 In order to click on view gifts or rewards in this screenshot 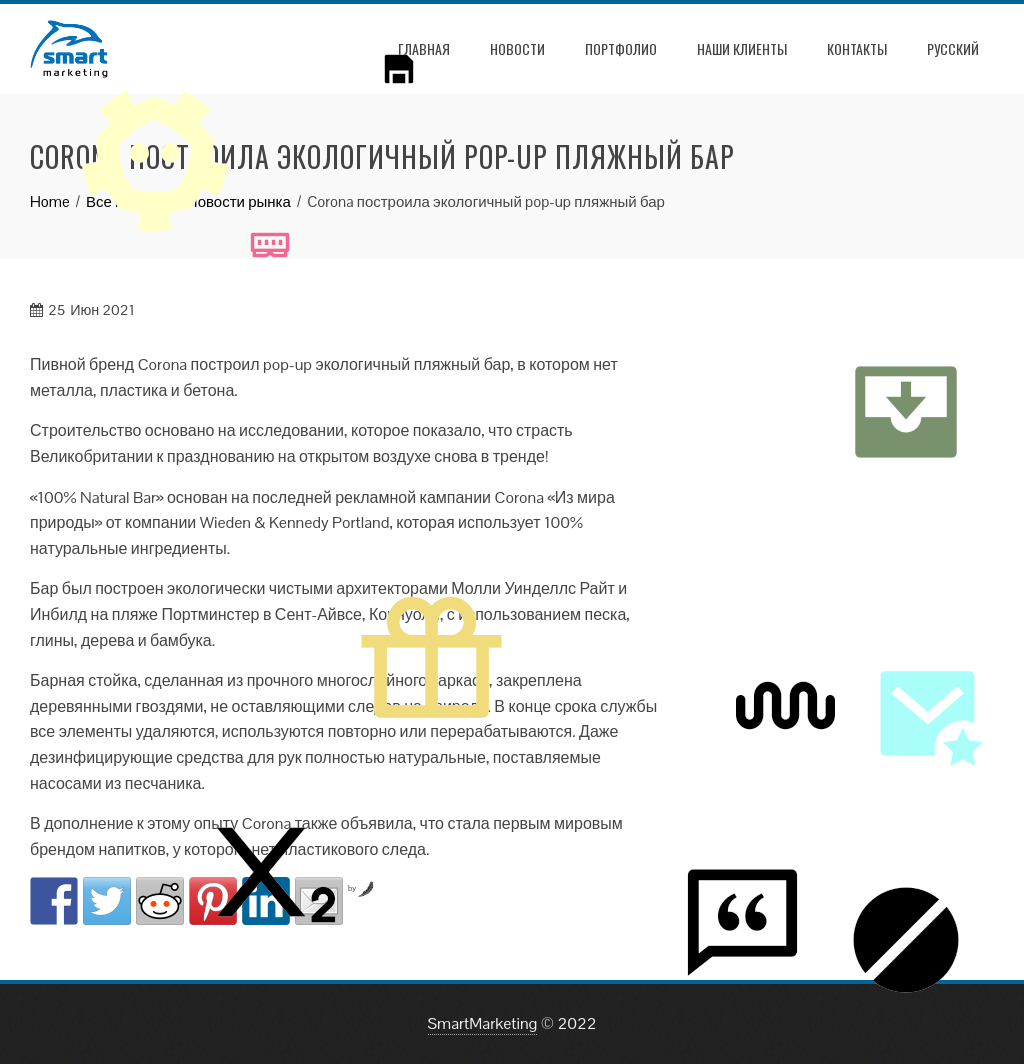, I will do `click(431, 660)`.